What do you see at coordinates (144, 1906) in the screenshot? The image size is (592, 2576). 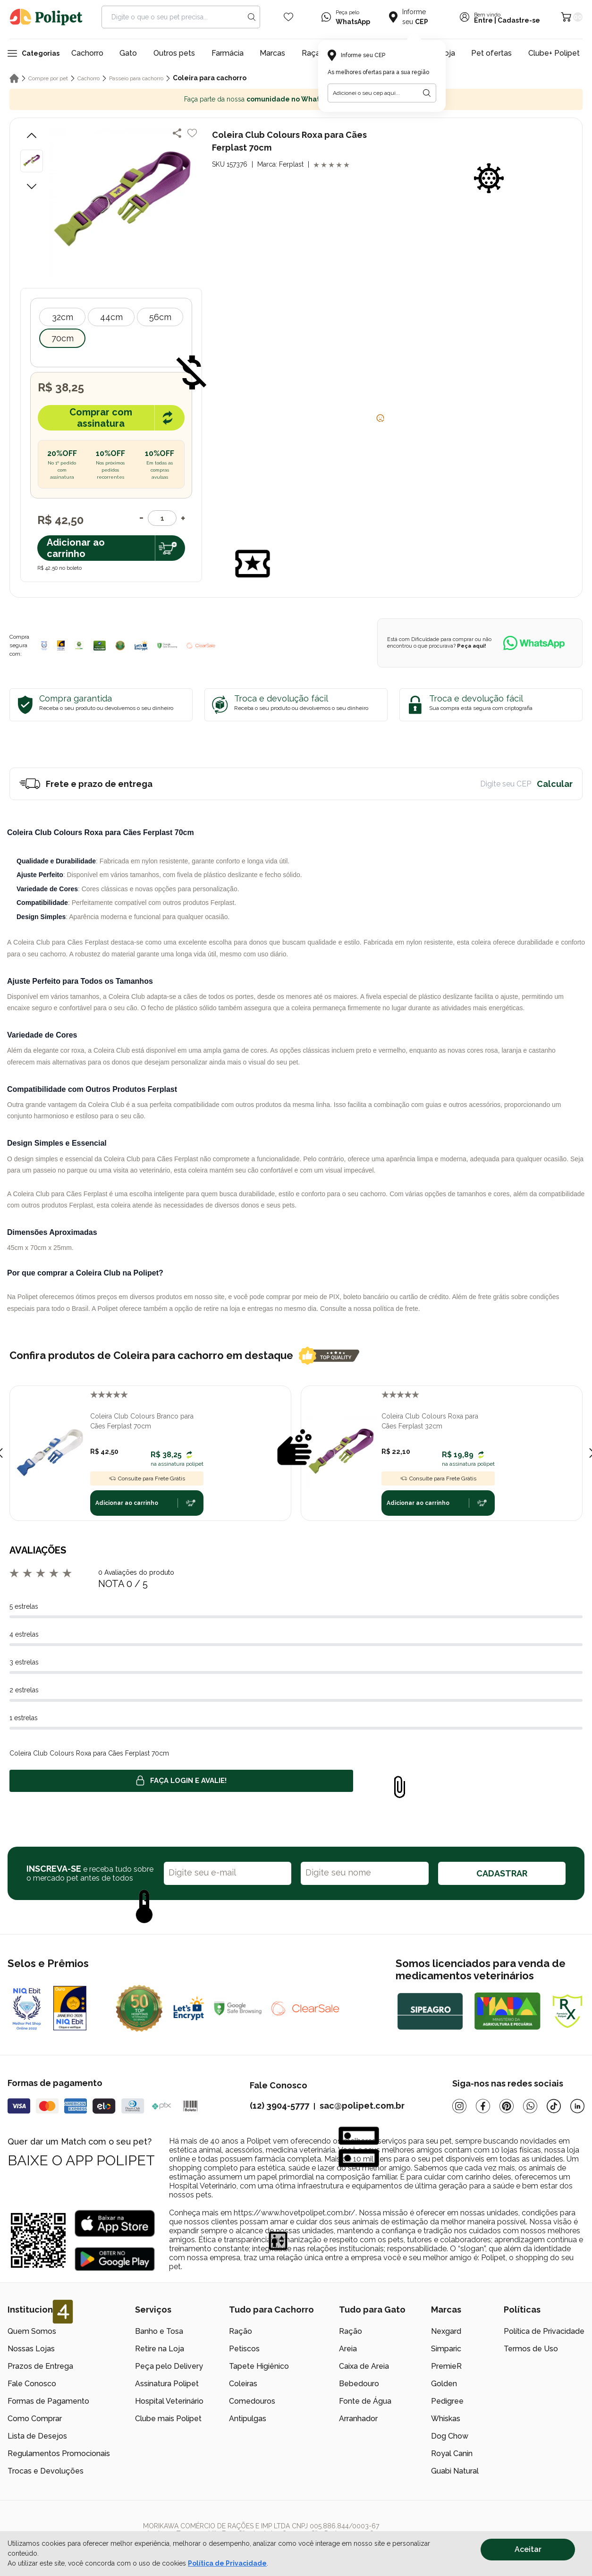 I see `adjust temperature settings` at bounding box center [144, 1906].